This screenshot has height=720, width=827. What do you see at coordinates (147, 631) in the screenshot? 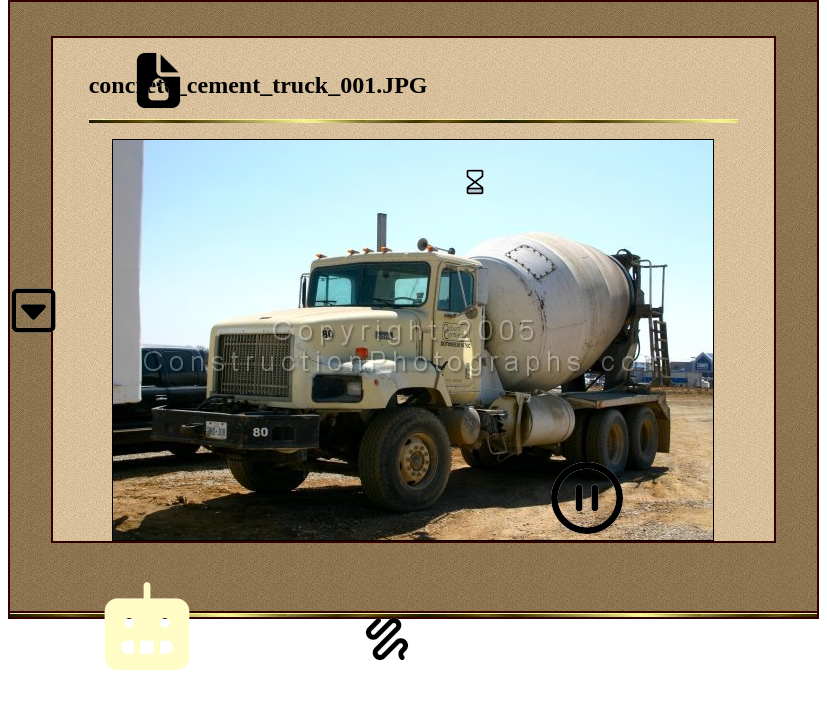
I see `access AI assistant or chatbot features` at bounding box center [147, 631].